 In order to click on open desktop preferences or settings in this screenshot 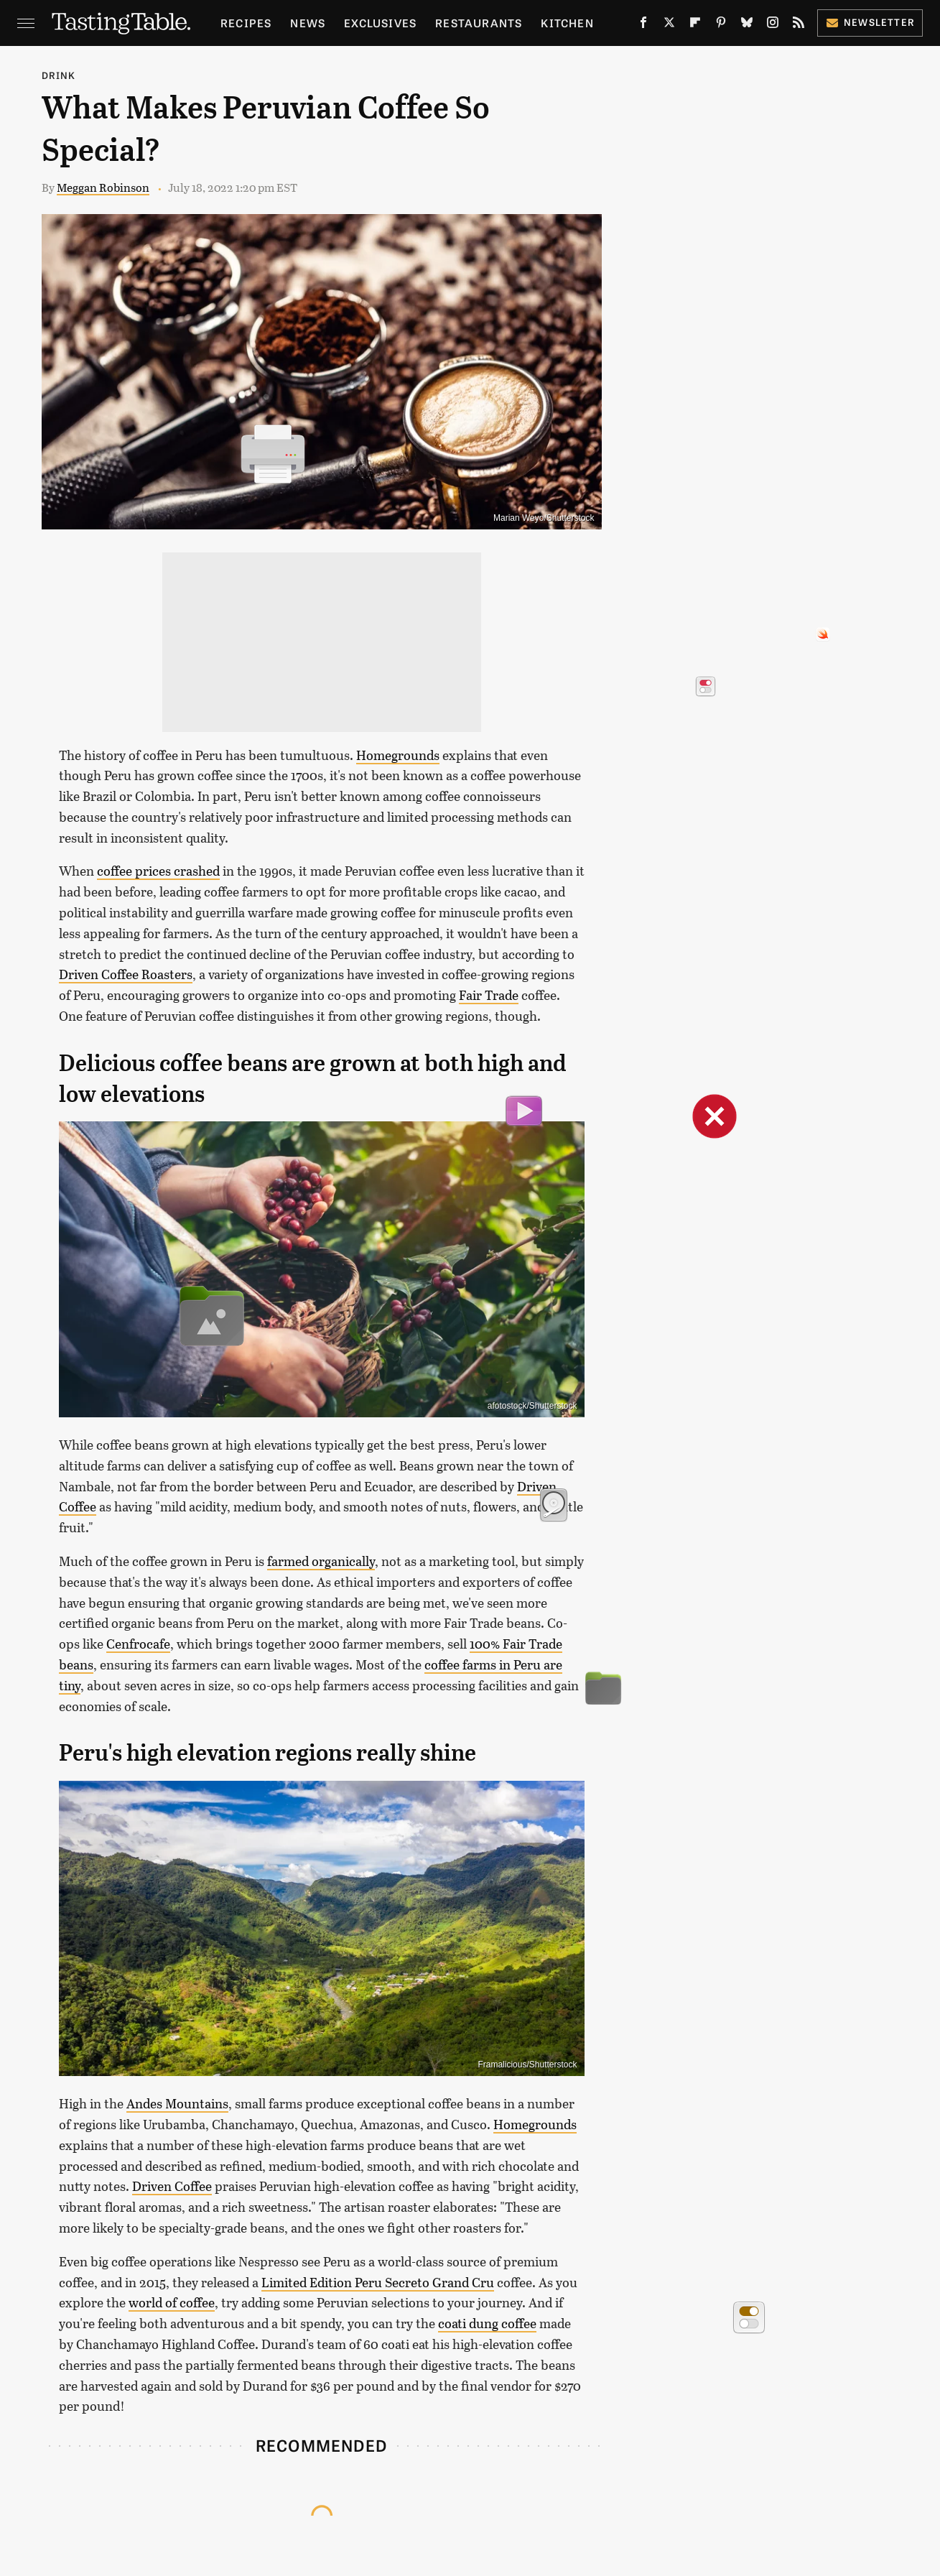, I will do `click(705, 686)`.